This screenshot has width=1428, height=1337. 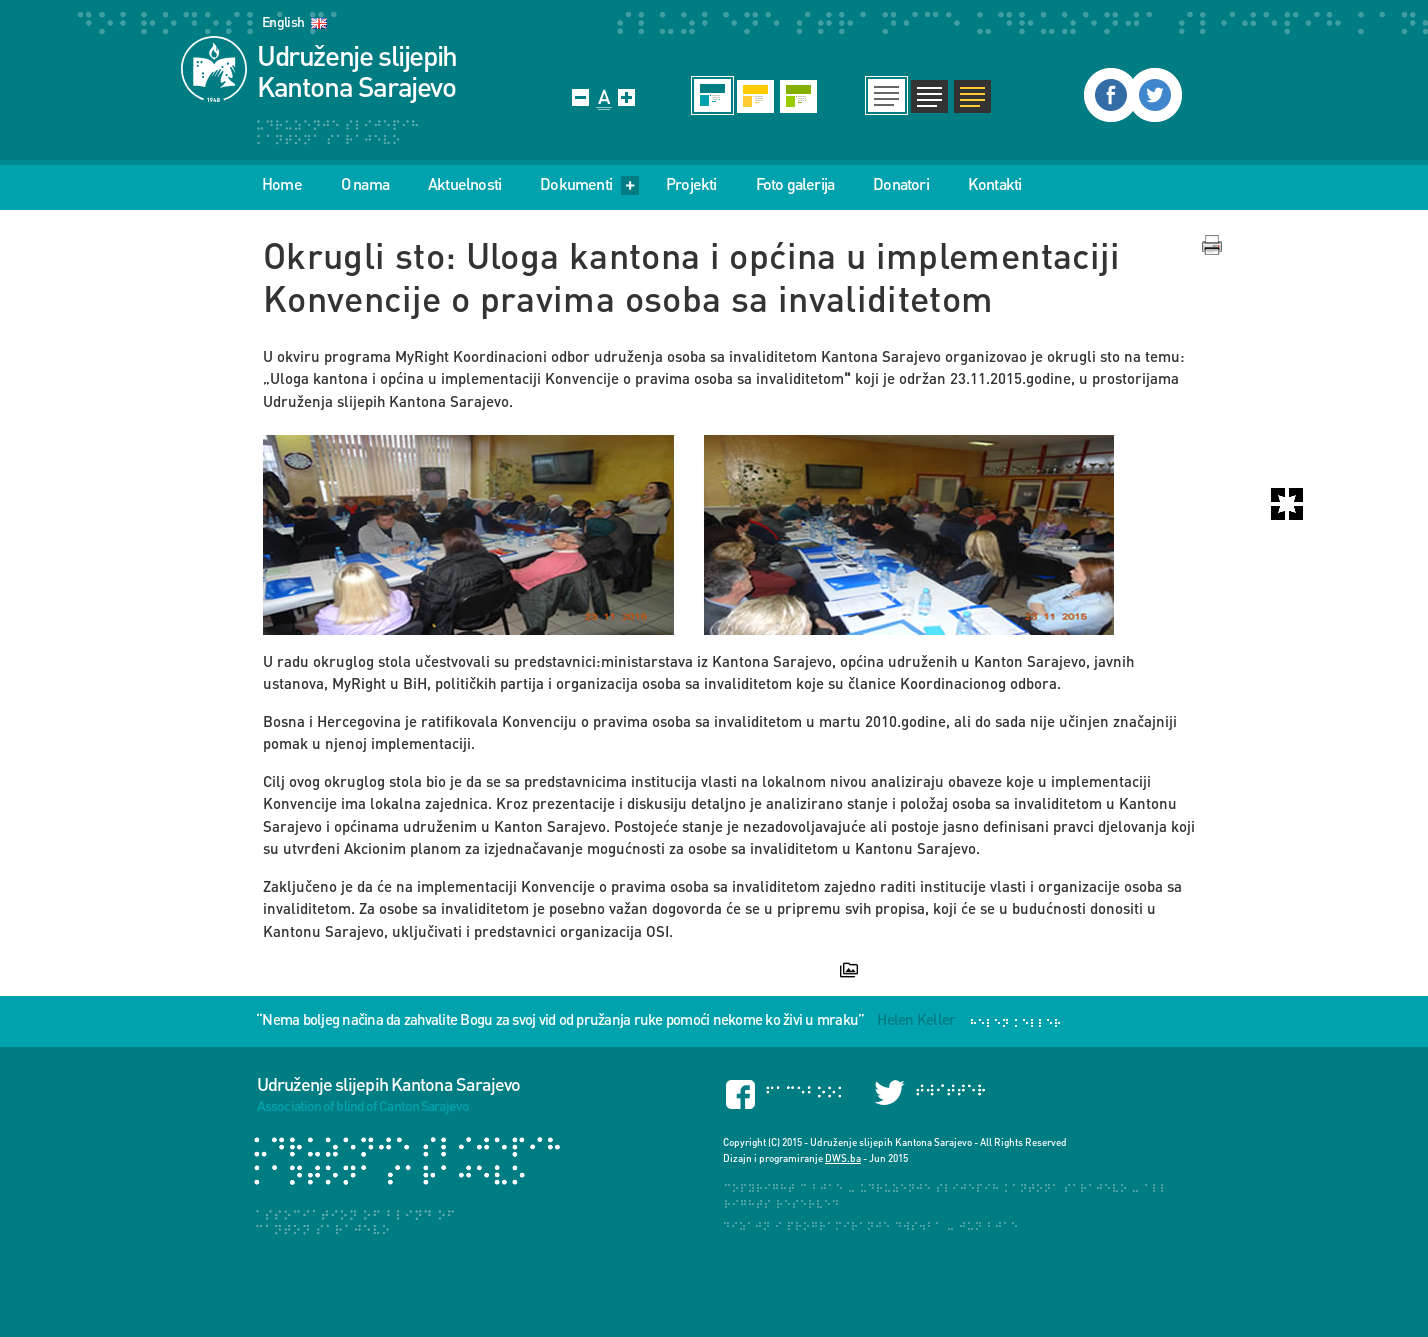 I want to click on view pages or documents, so click(x=1287, y=504).